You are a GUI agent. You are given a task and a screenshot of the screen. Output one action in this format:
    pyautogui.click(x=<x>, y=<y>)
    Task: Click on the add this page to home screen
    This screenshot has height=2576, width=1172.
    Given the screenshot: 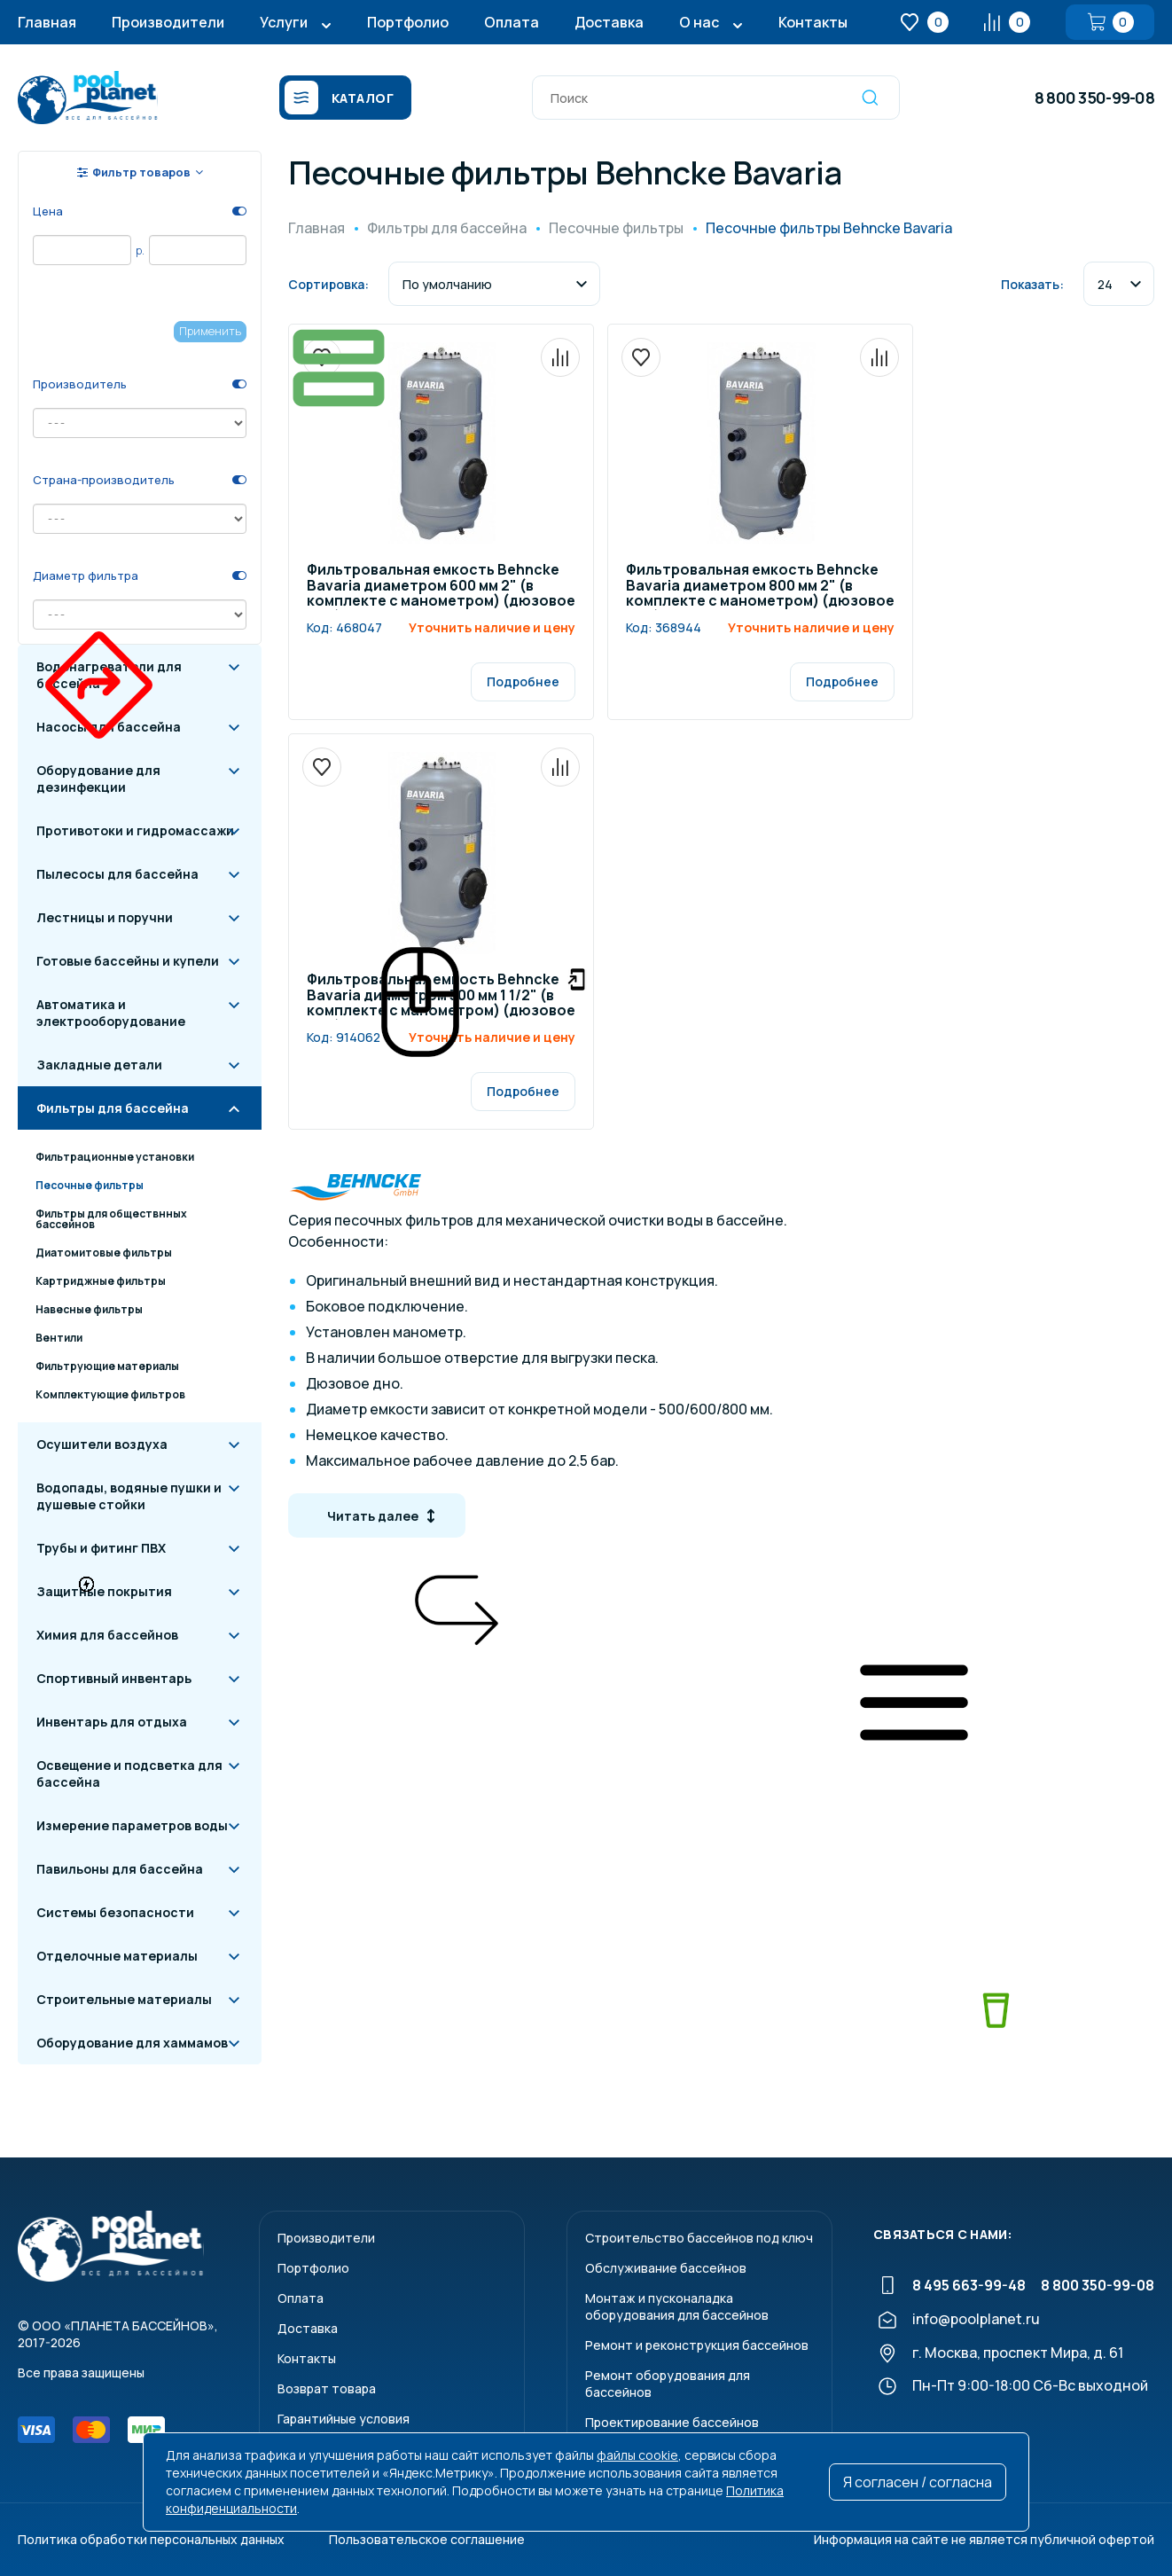 What is the action you would take?
    pyautogui.click(x=576, y=979)
    